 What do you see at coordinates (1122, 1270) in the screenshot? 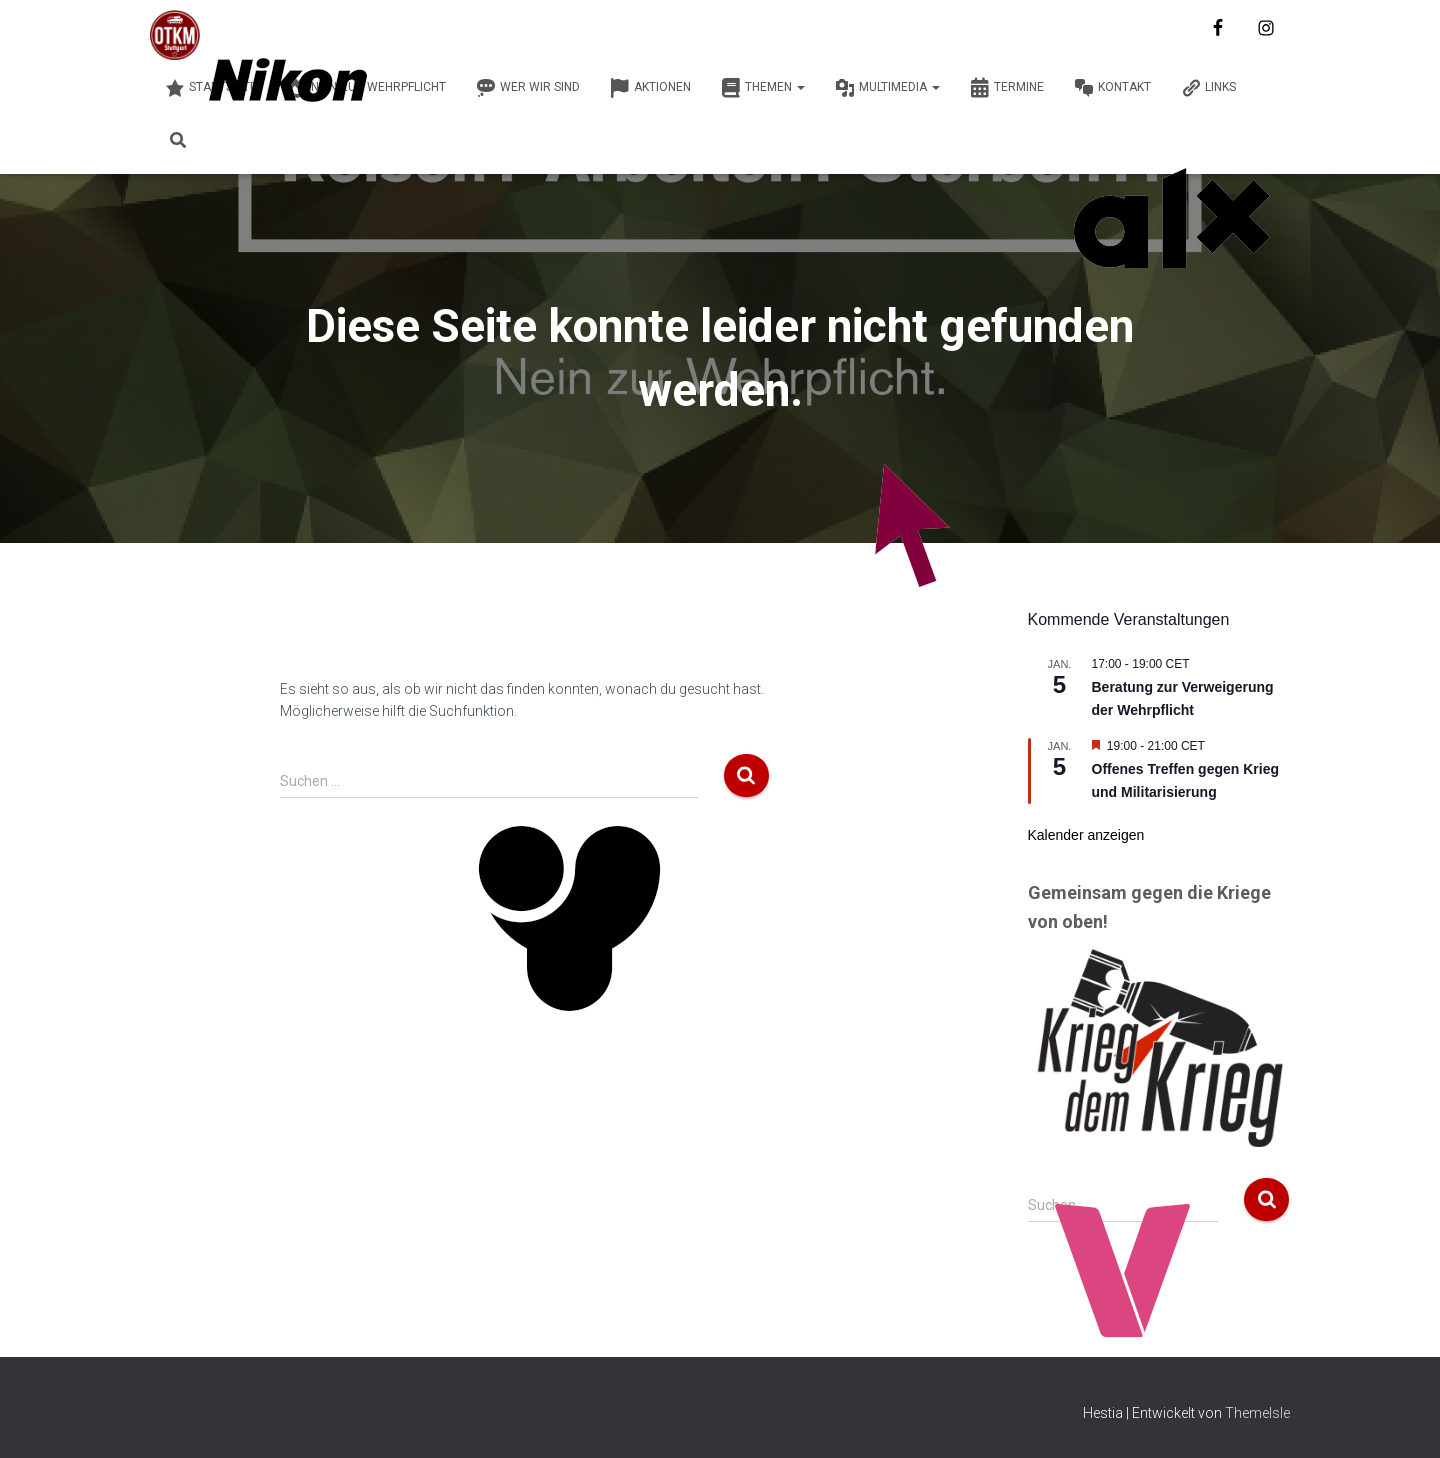
I see `V programming language logo` at bounding box center [1122, 1270].